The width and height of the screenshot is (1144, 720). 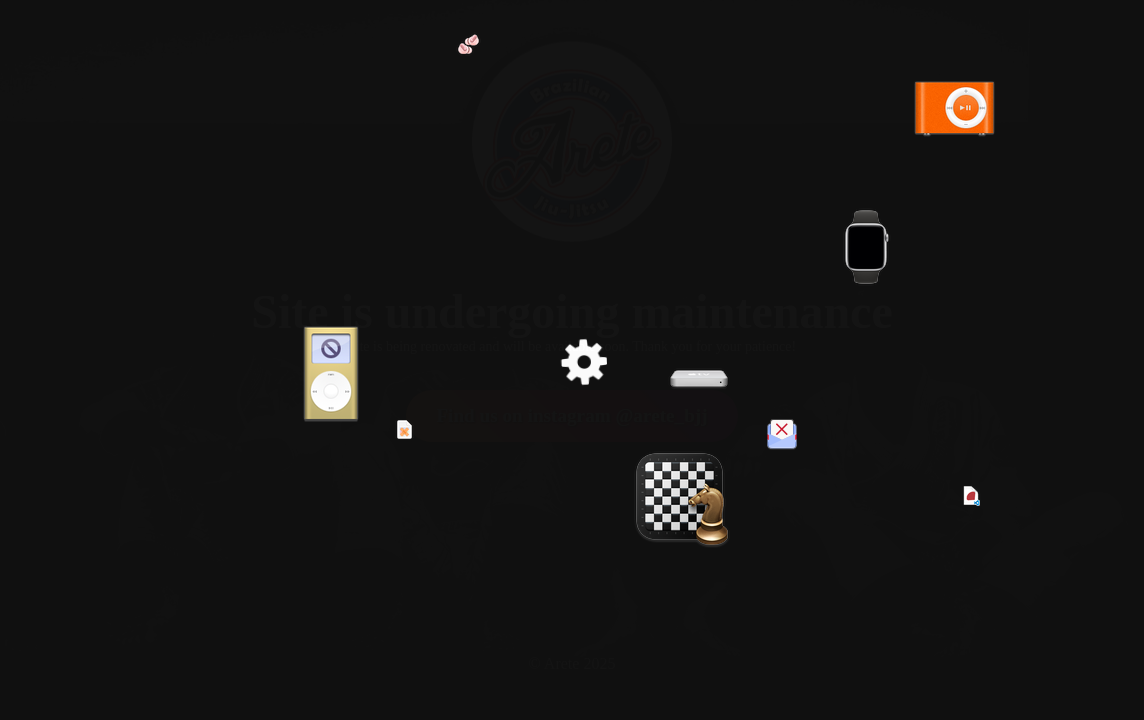 I want to click on manage your connected Apple Watch SE, so click(x=866, y=247).